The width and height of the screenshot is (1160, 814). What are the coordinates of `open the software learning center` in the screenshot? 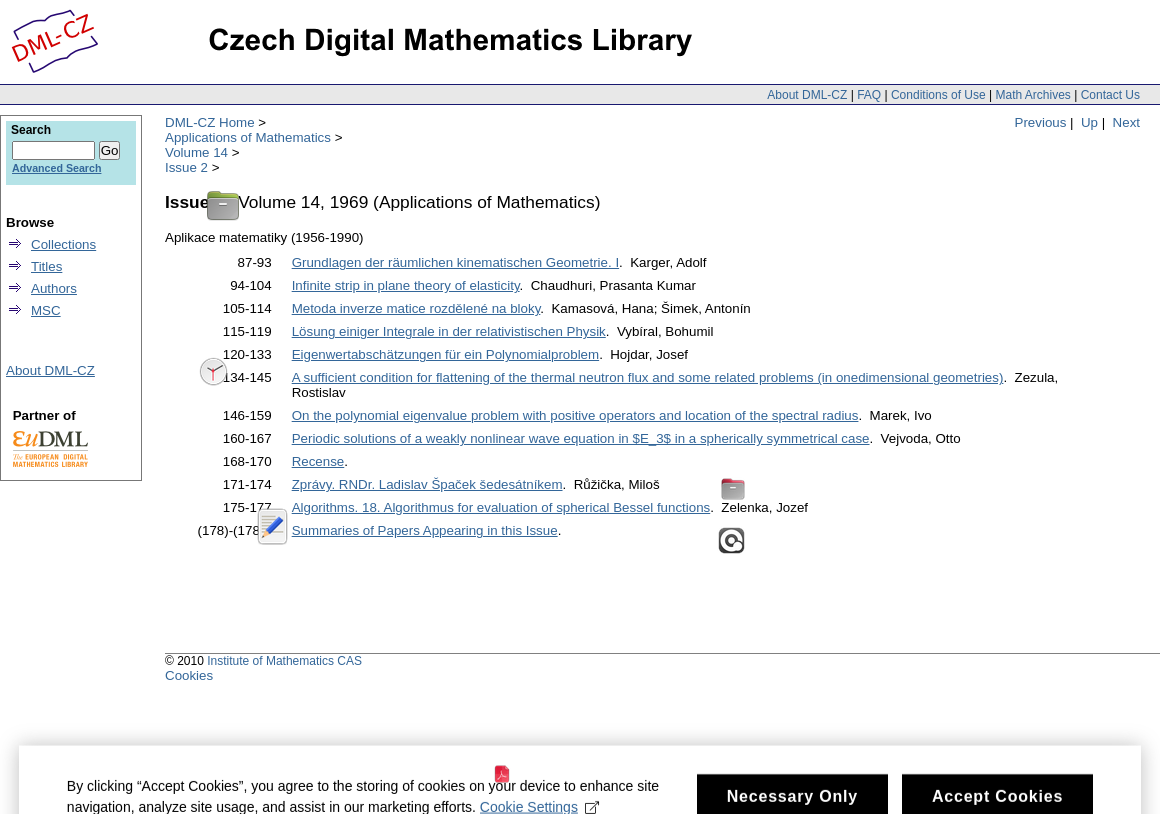 It's located at (272, 526).